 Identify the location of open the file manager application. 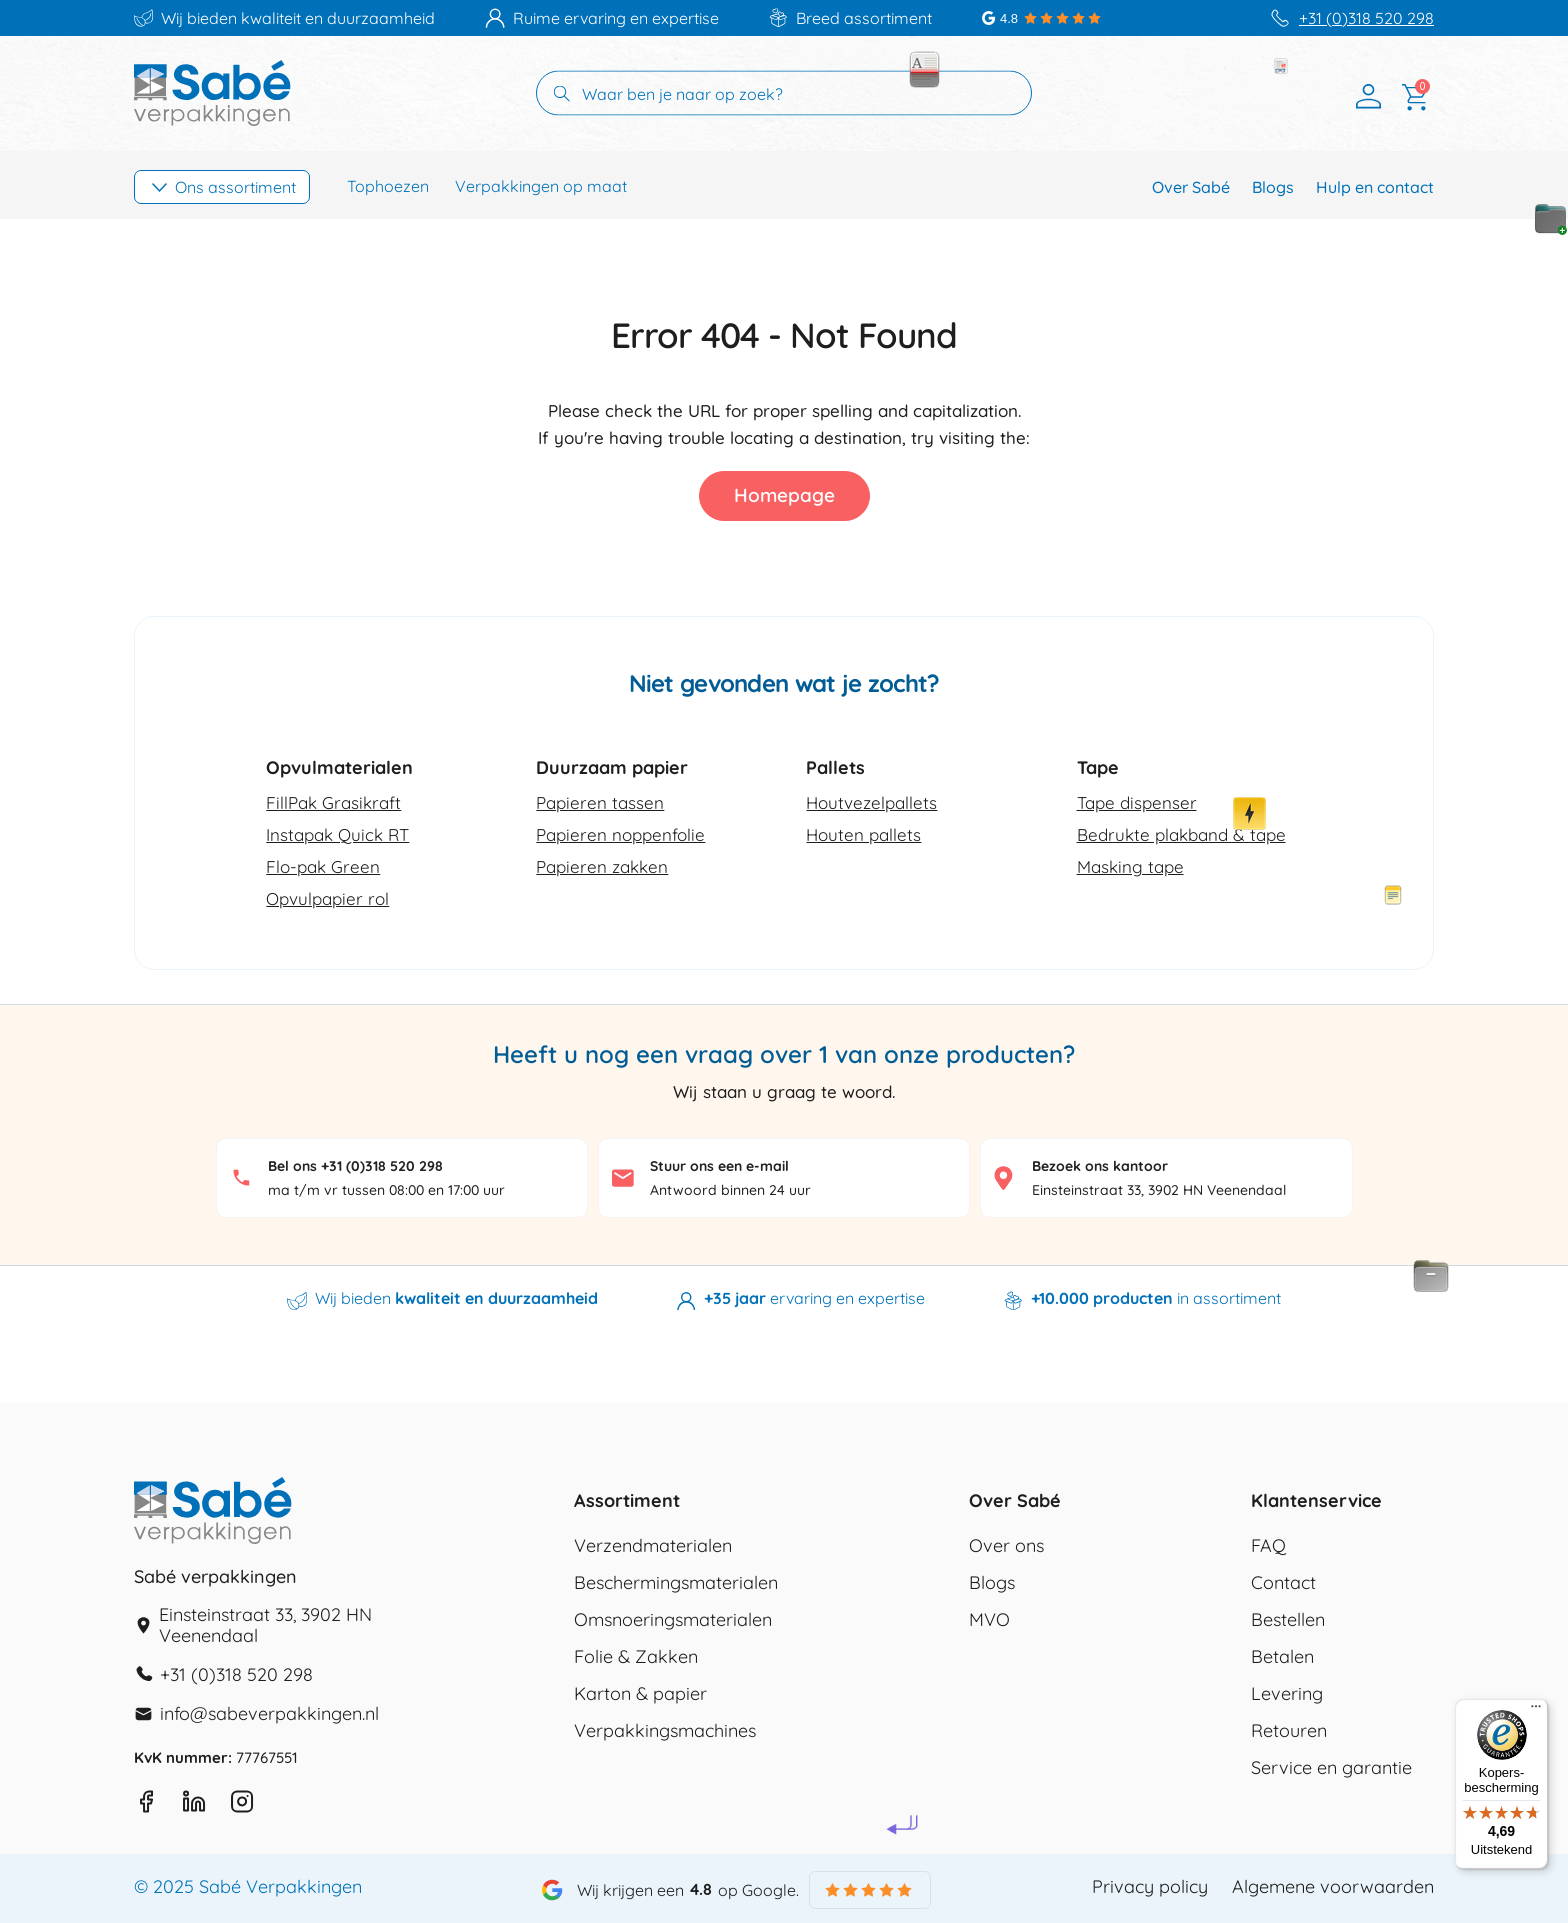
(1431, 1276).